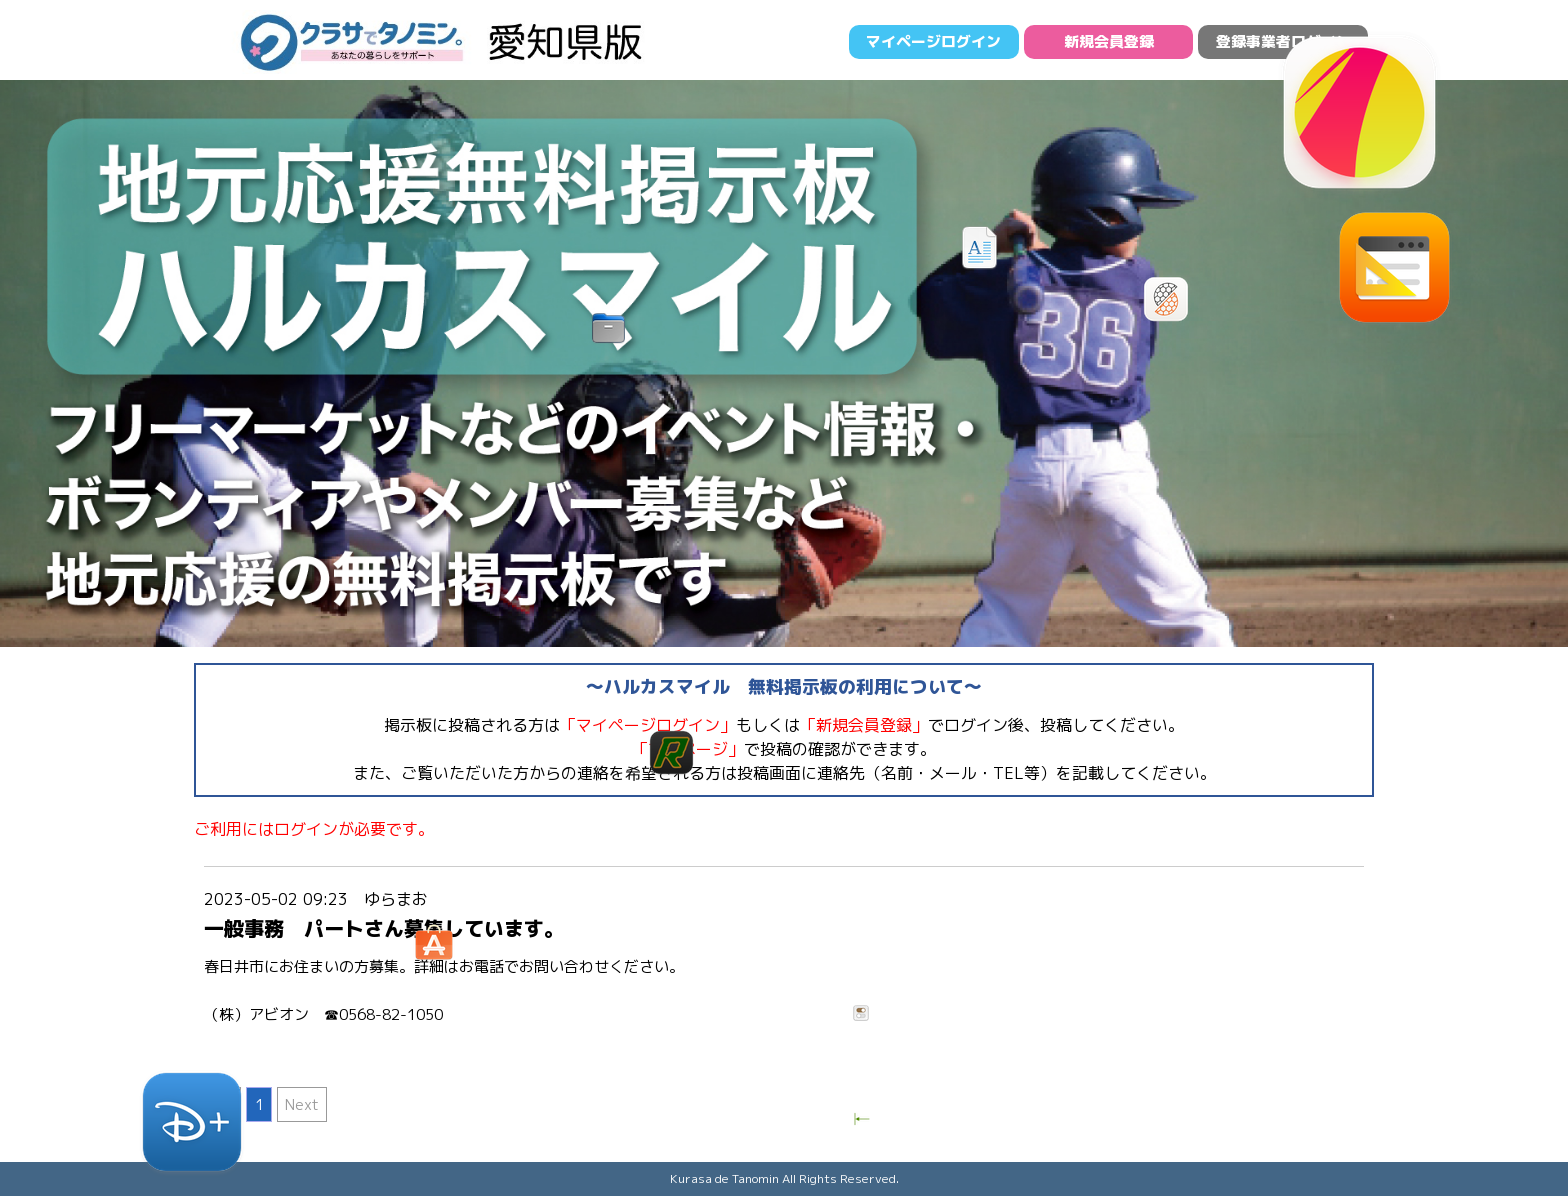  Describe the element at coordinates (434, 945) in the screenshot. I see `open the software store to browse and install applications` at that location.